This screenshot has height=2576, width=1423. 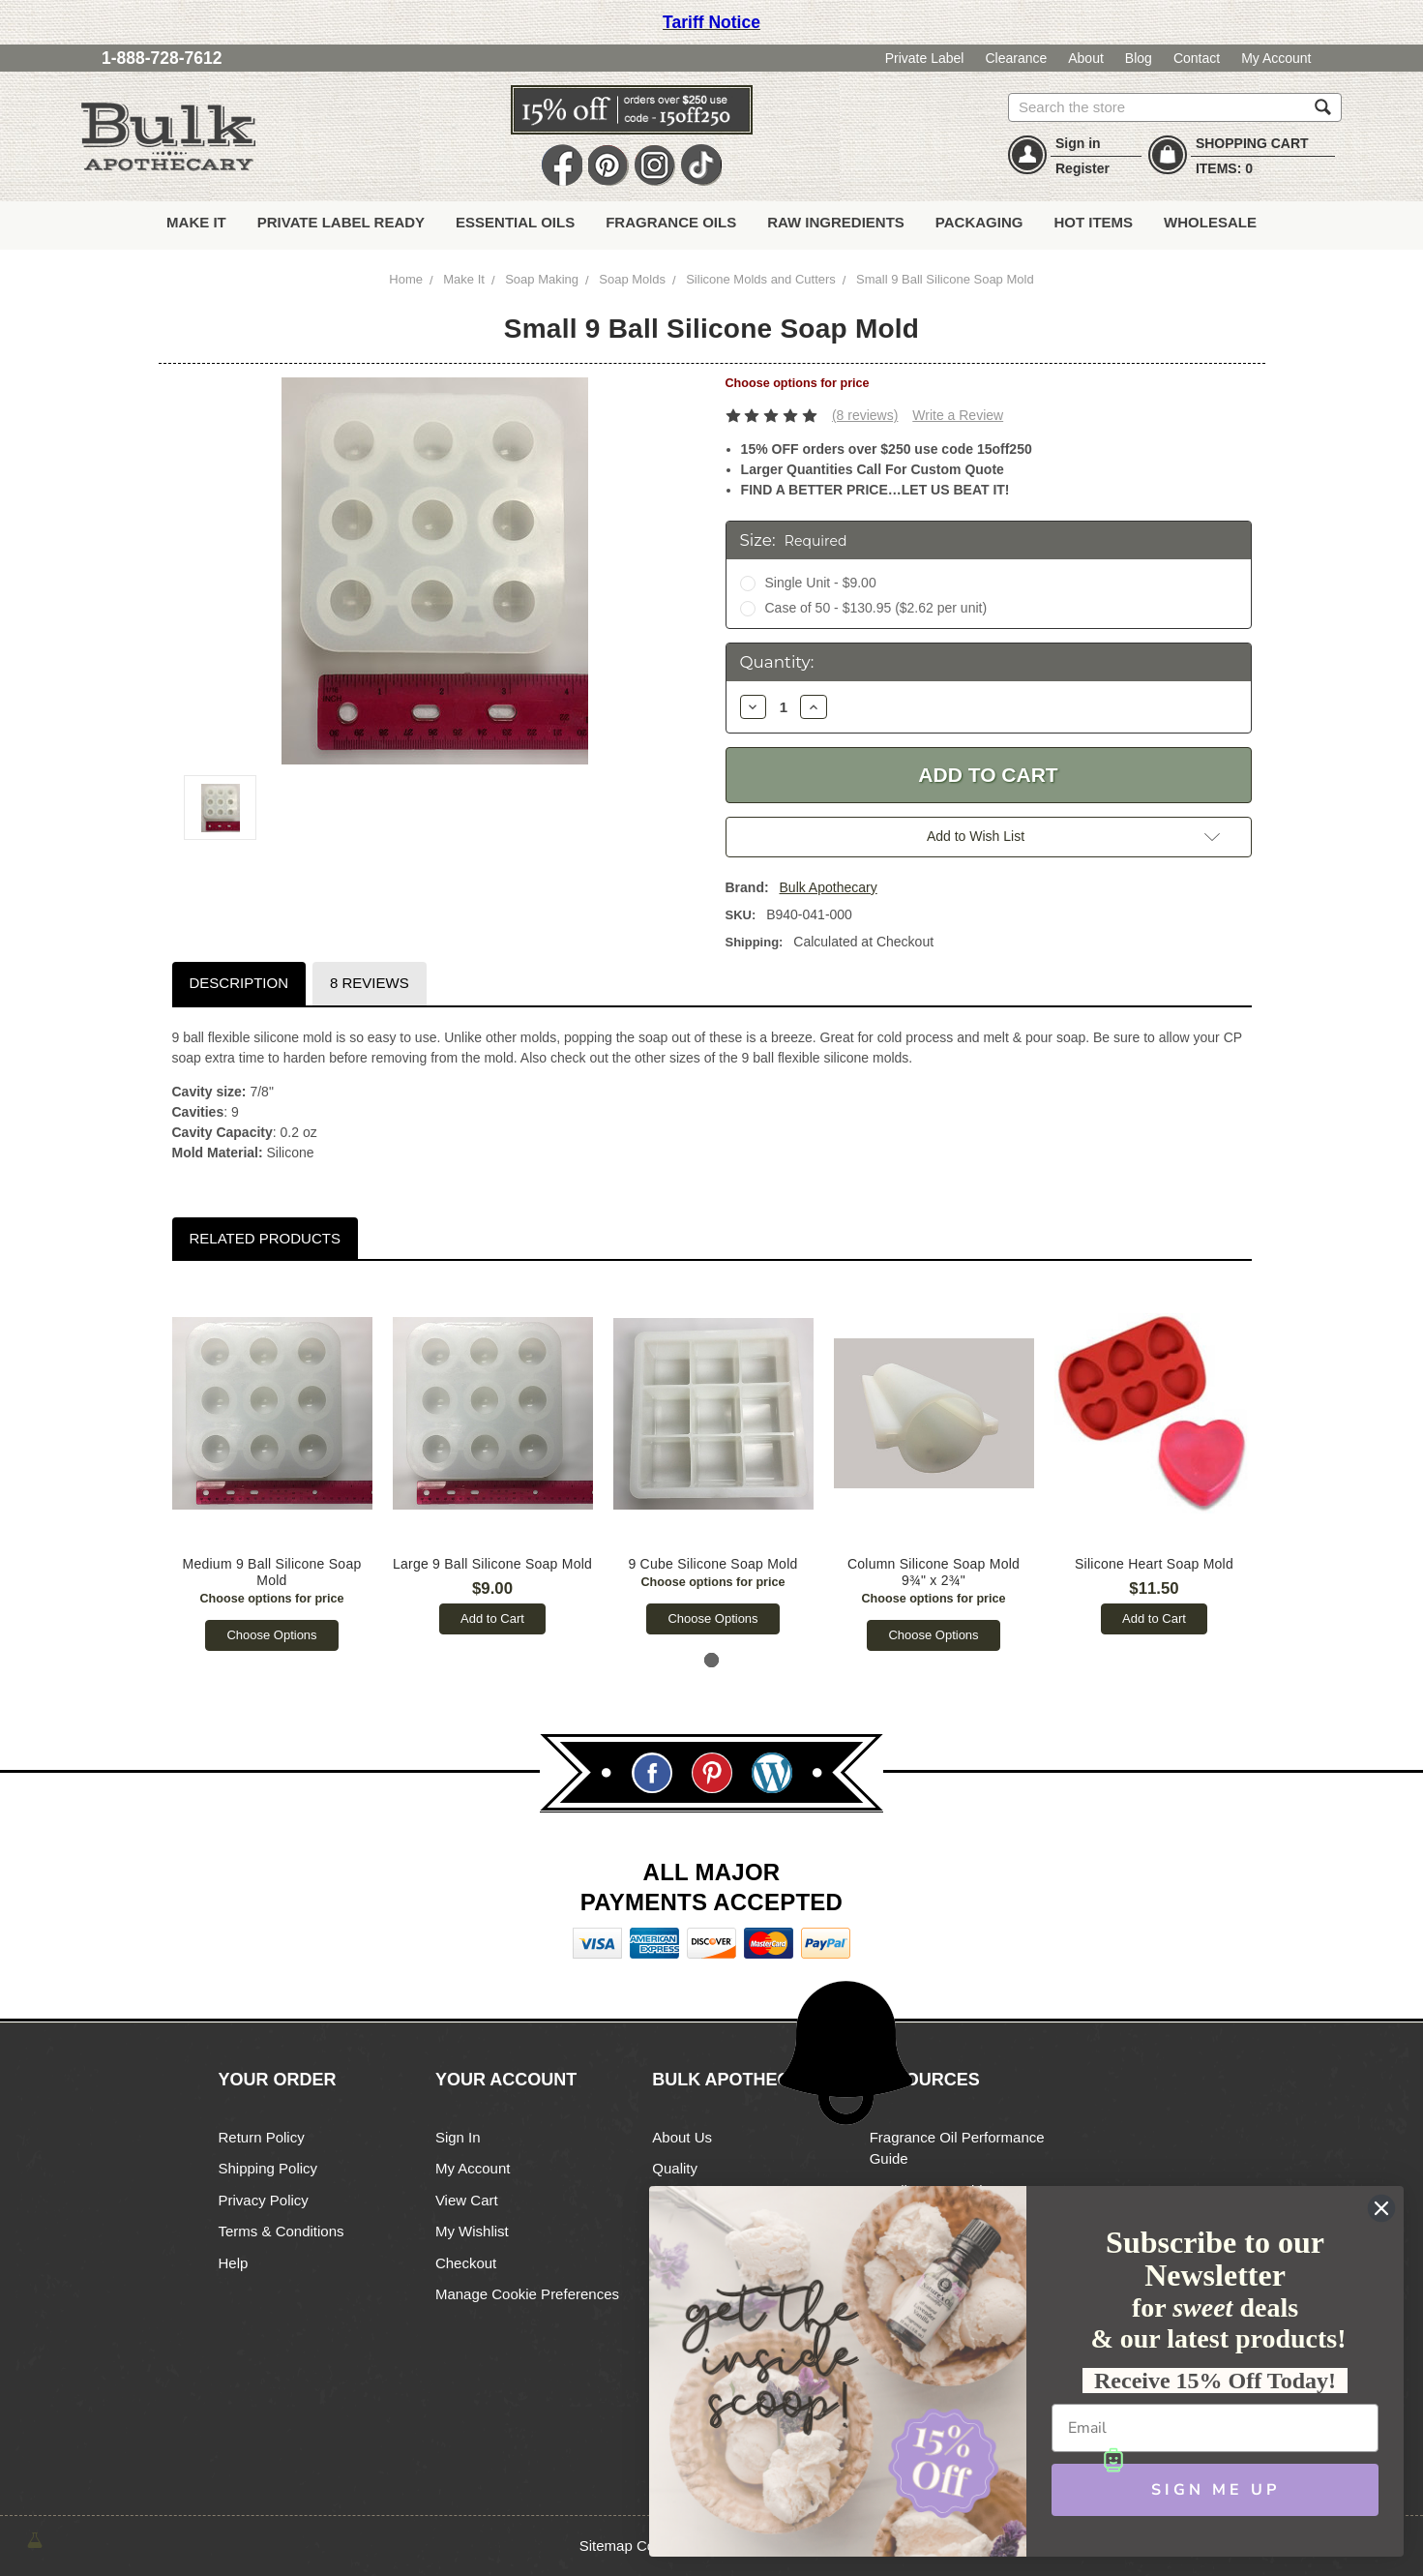 What do you see at coordinates (1113, 2460) in the screenshot?
I see `access lego or building block features` at bounding box center [1113, 2460].